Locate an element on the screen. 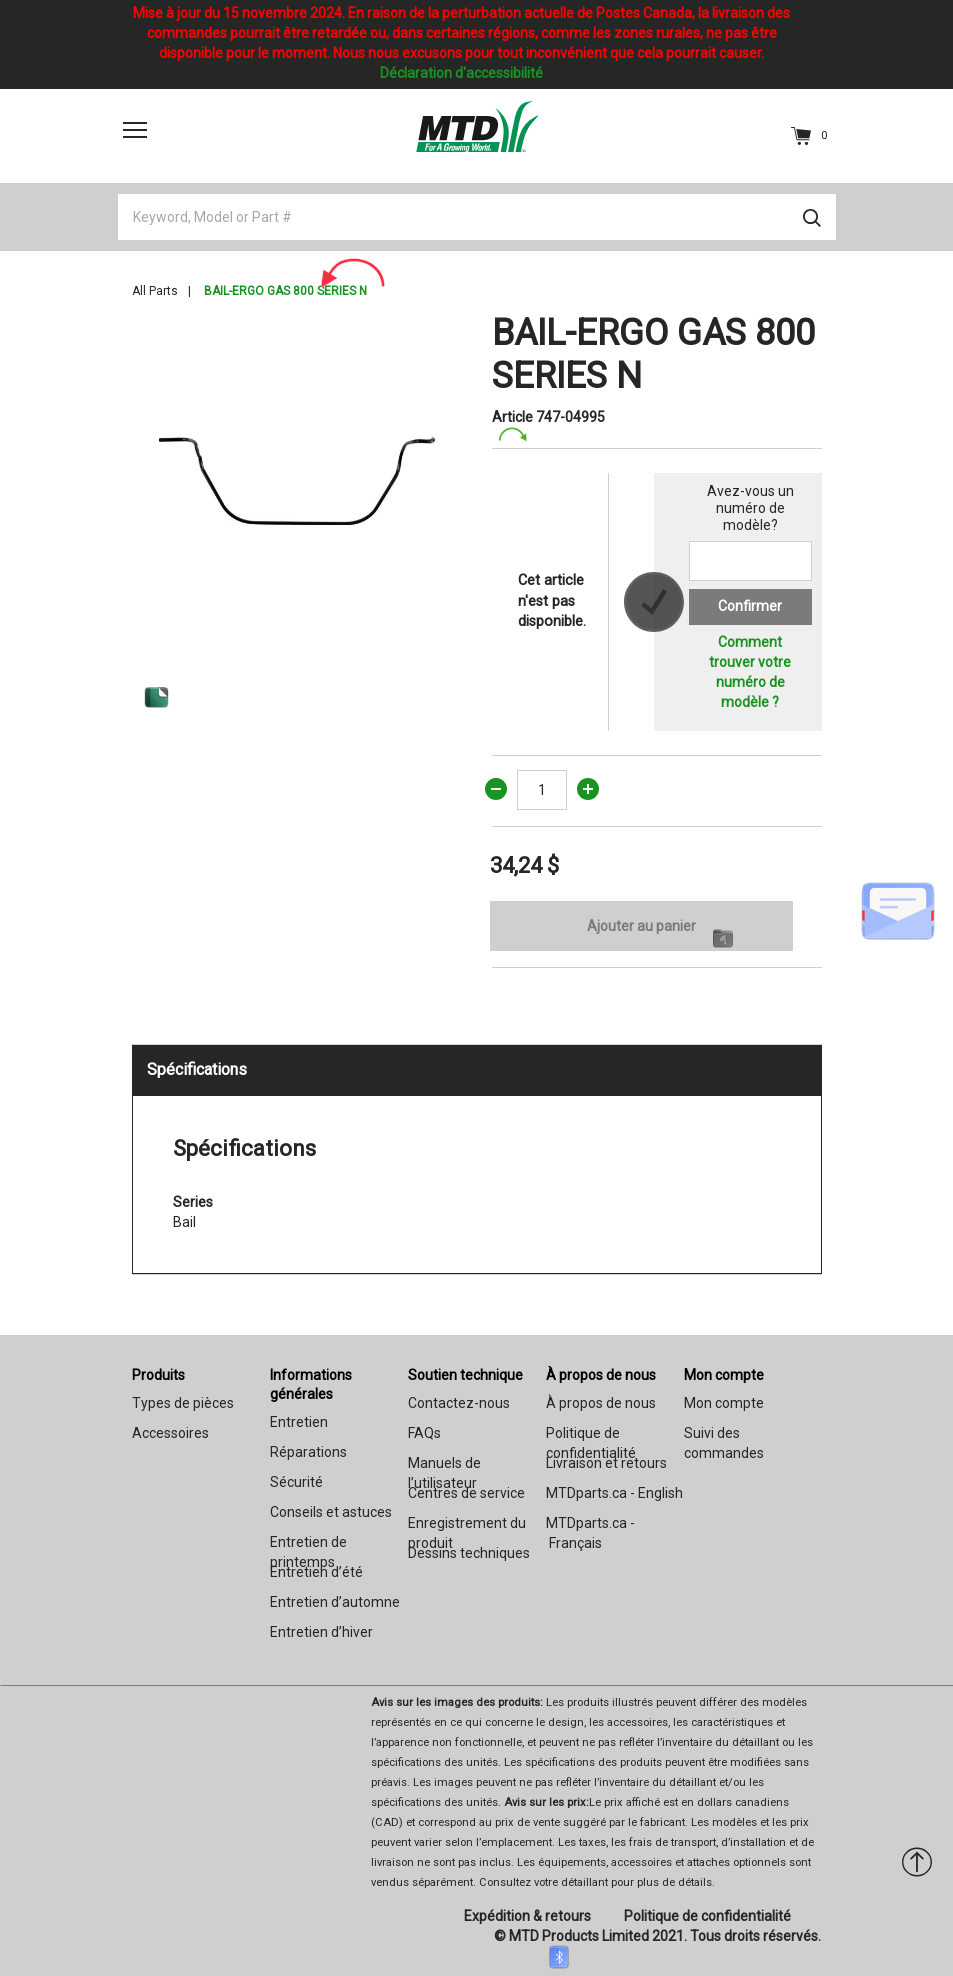 This screenshot has height=1976, width=953. open bluetooth settings is located at coordinates (559, 1957).